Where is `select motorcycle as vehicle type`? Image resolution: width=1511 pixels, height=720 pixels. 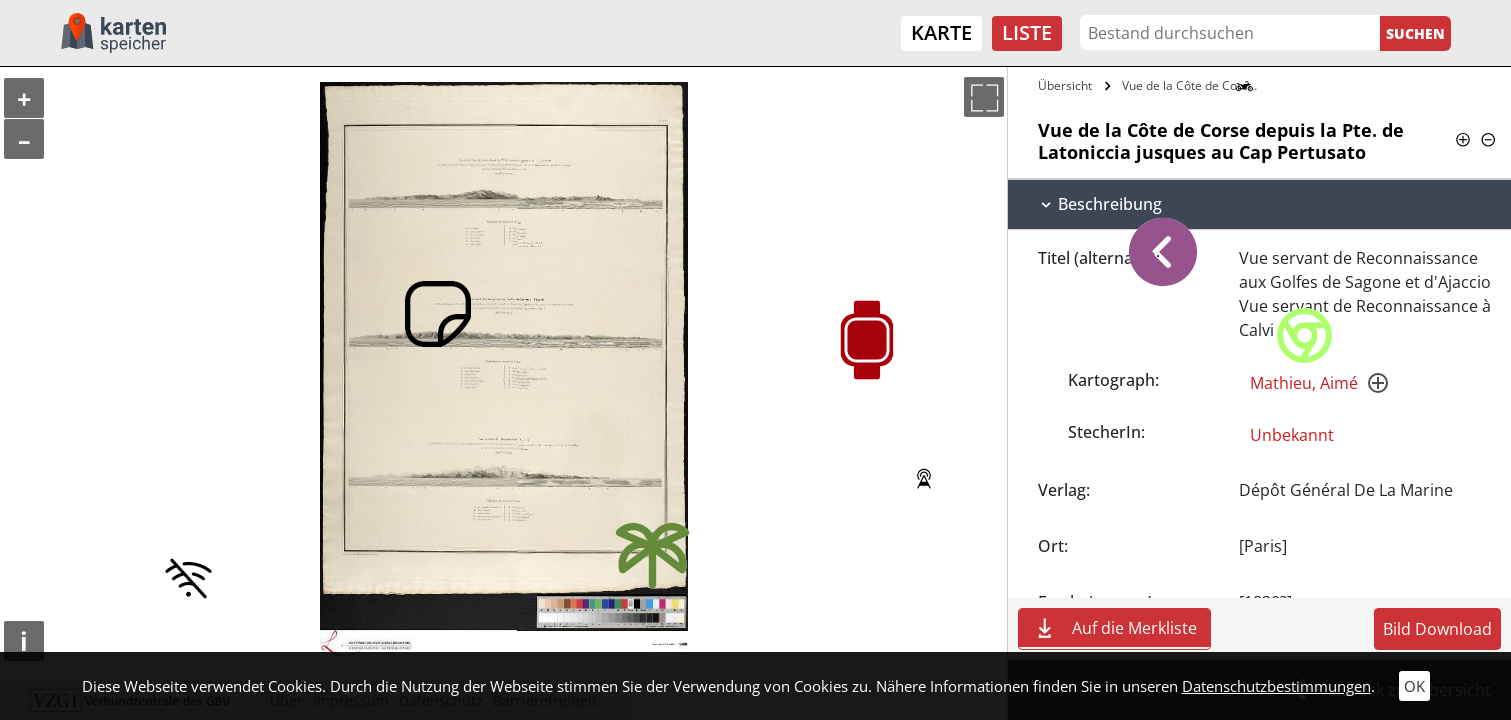 select motorcycle as vehicle type is located at coordinates (1244, 86).